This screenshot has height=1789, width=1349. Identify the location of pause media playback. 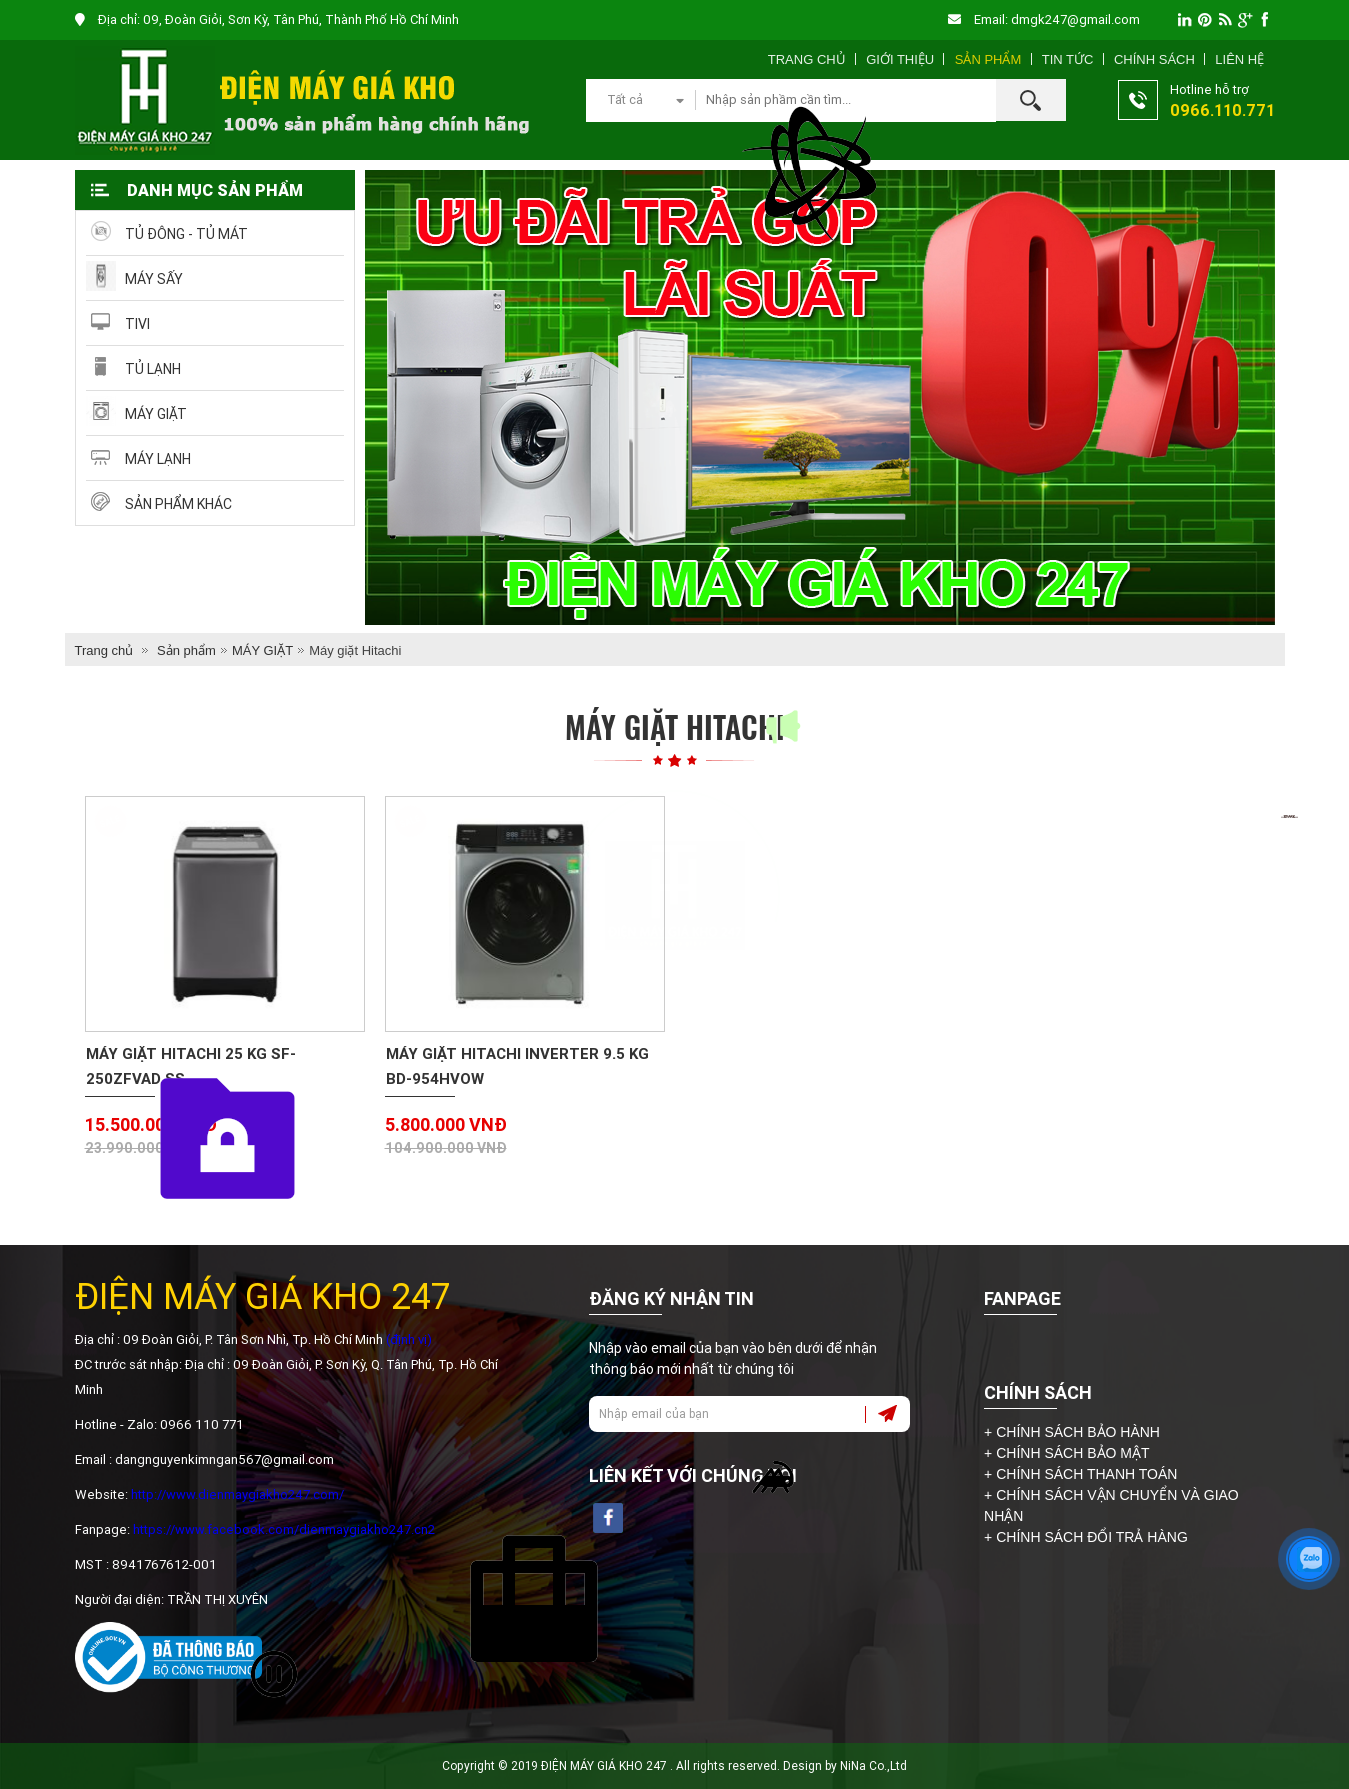
(274, 1674).